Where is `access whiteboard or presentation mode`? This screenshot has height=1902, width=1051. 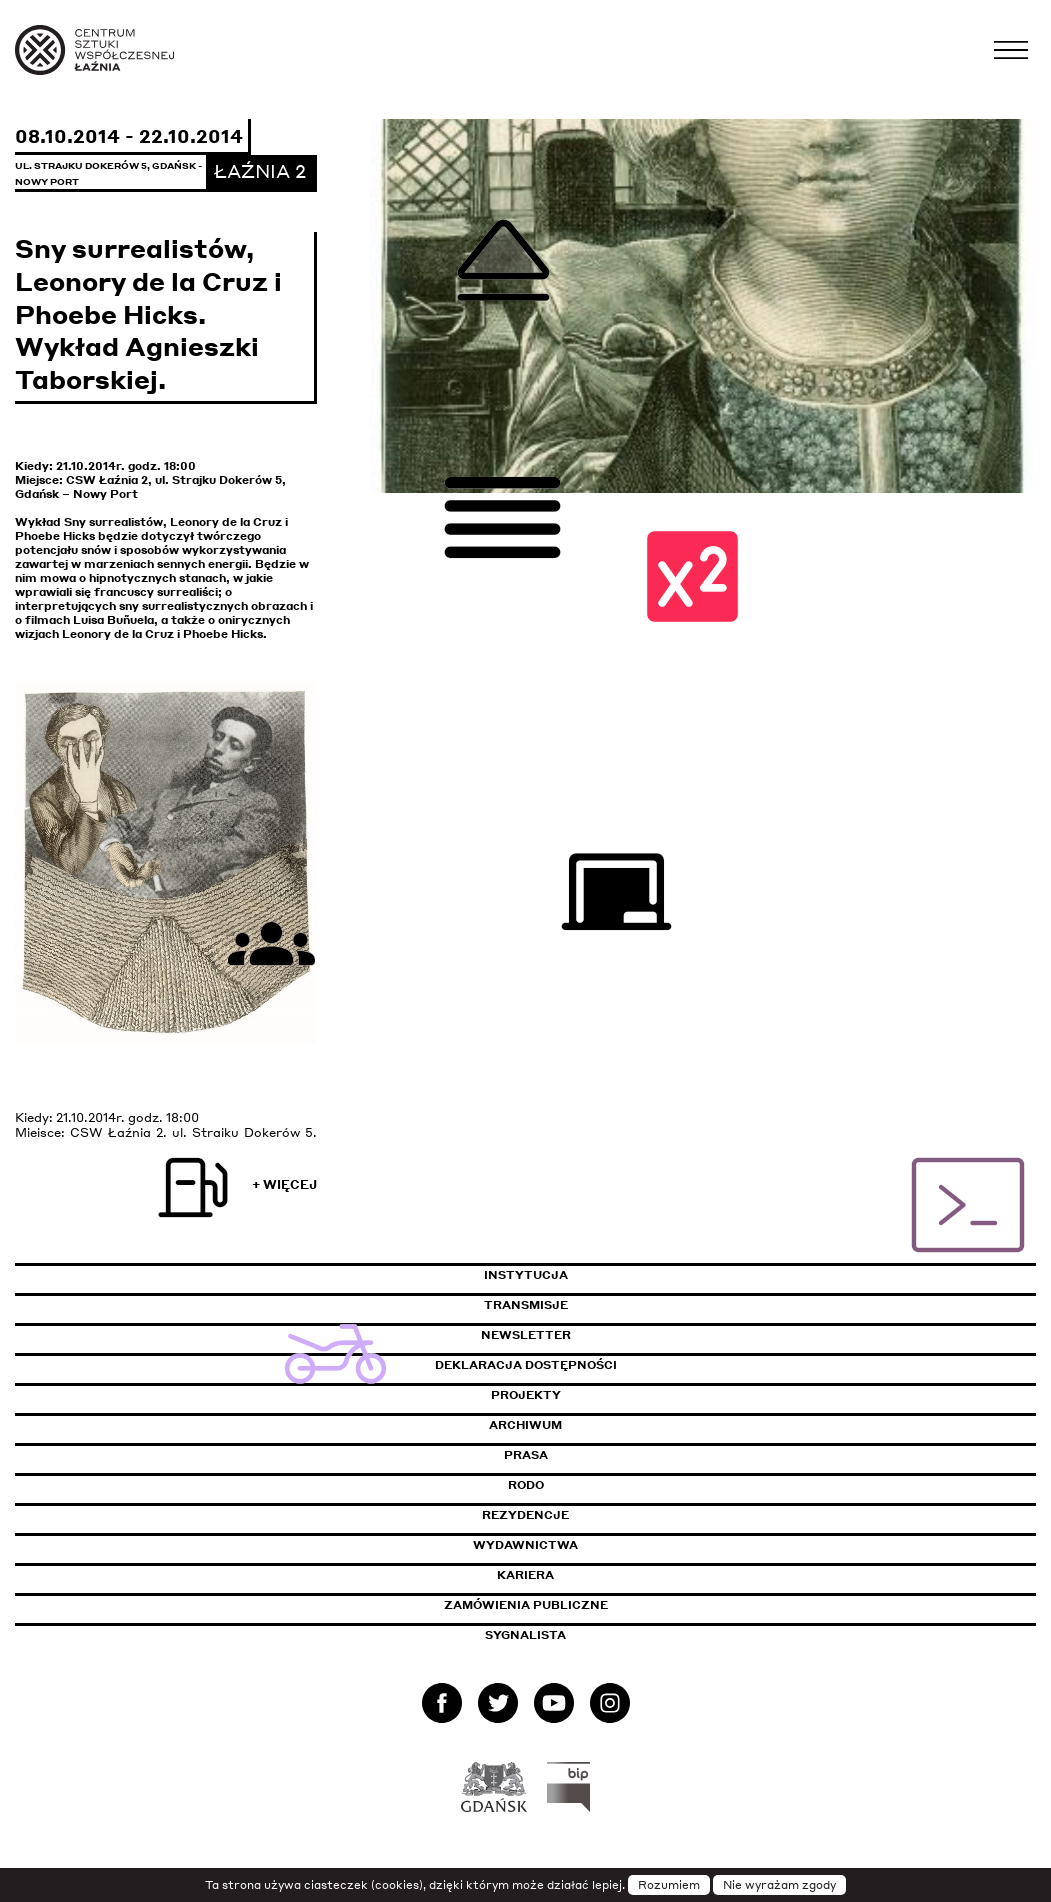 access whiteboard or presentation mode is located at coordinates (616, 893).